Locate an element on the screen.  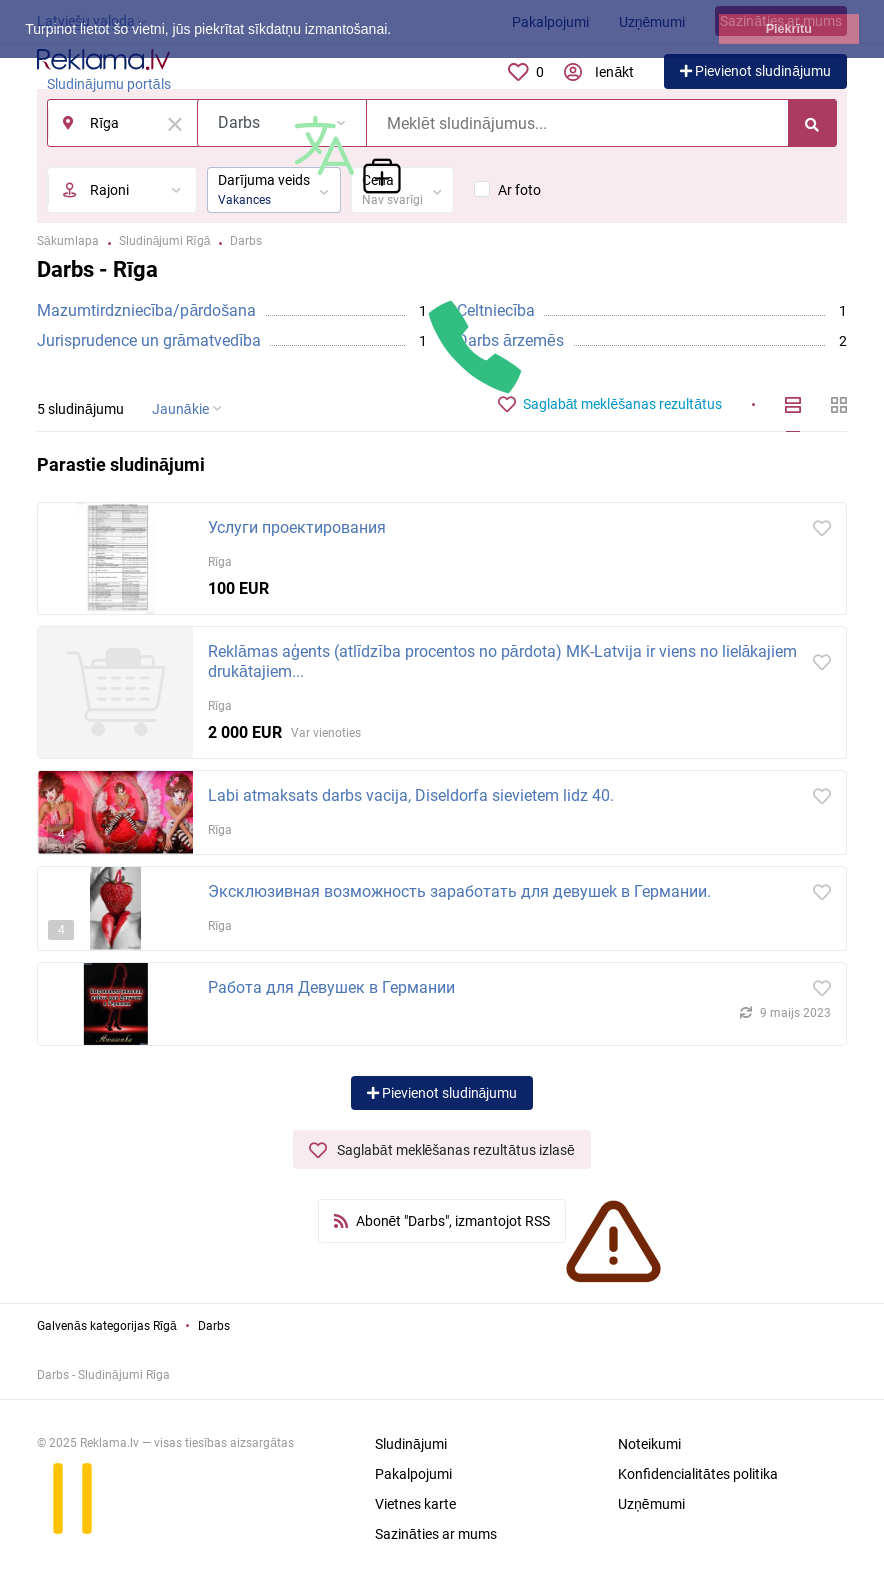
indicates a warning or caution state is located at coordinates (613, 1243).